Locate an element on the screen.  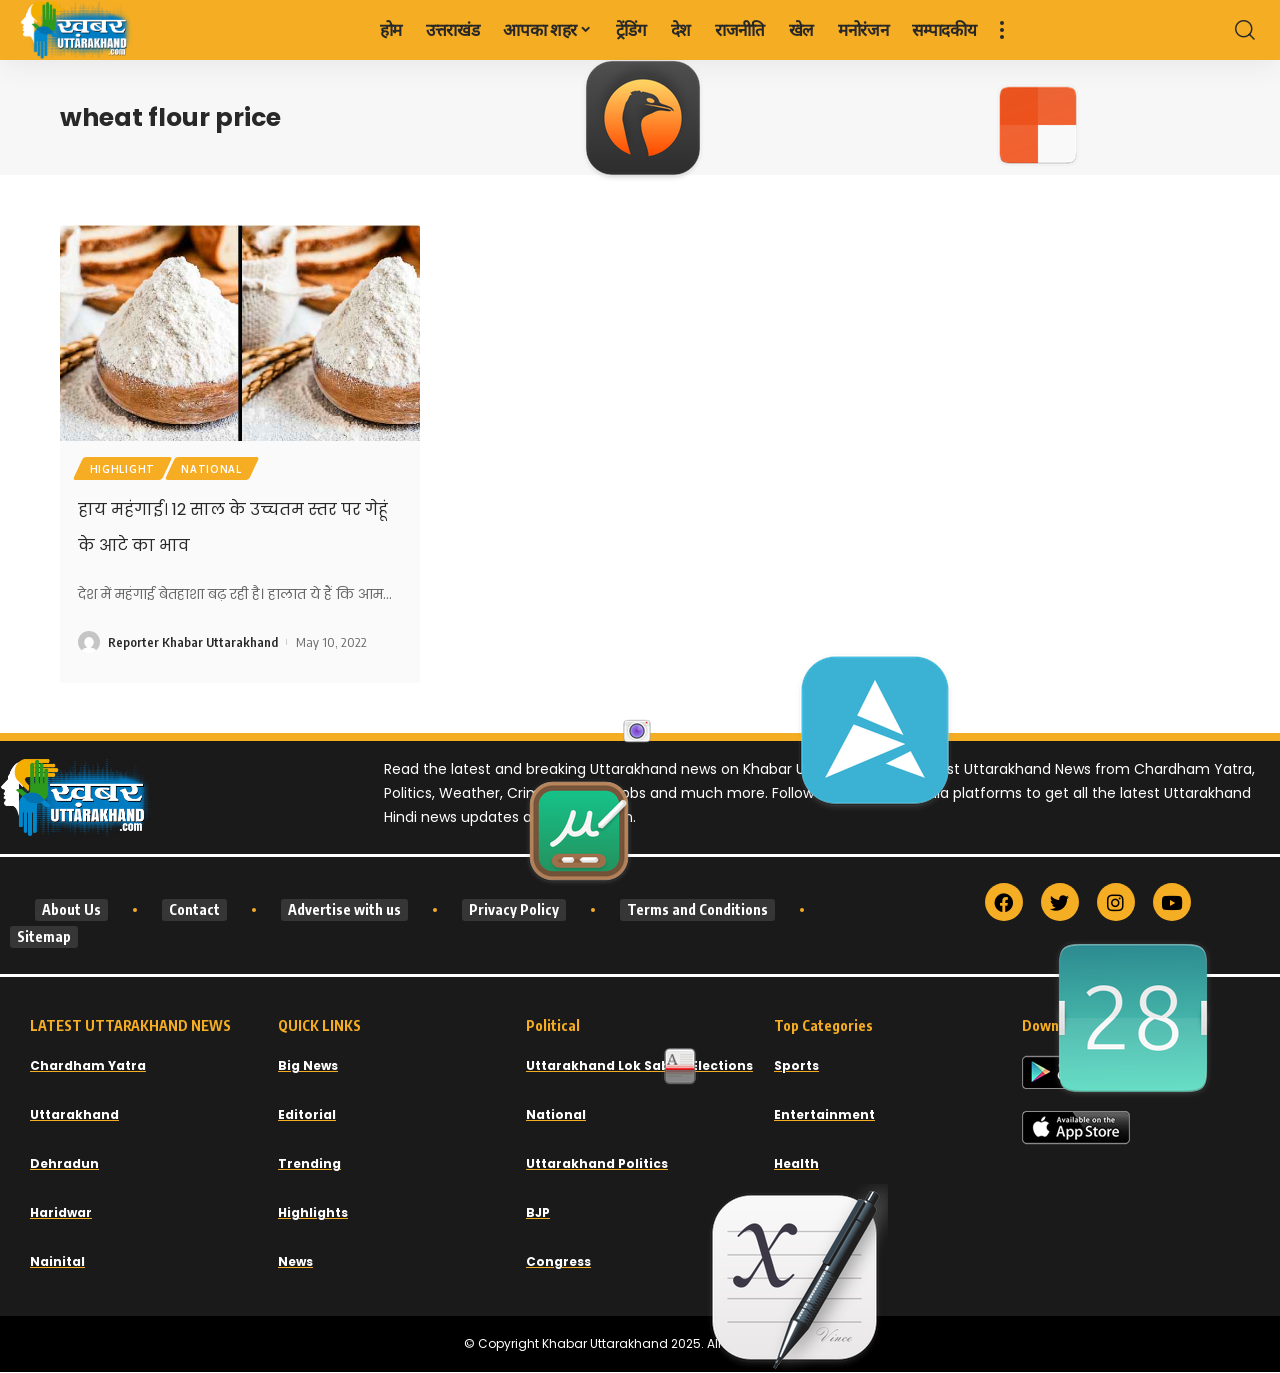
launch the artix linux application is located at coordinates (875, 730).